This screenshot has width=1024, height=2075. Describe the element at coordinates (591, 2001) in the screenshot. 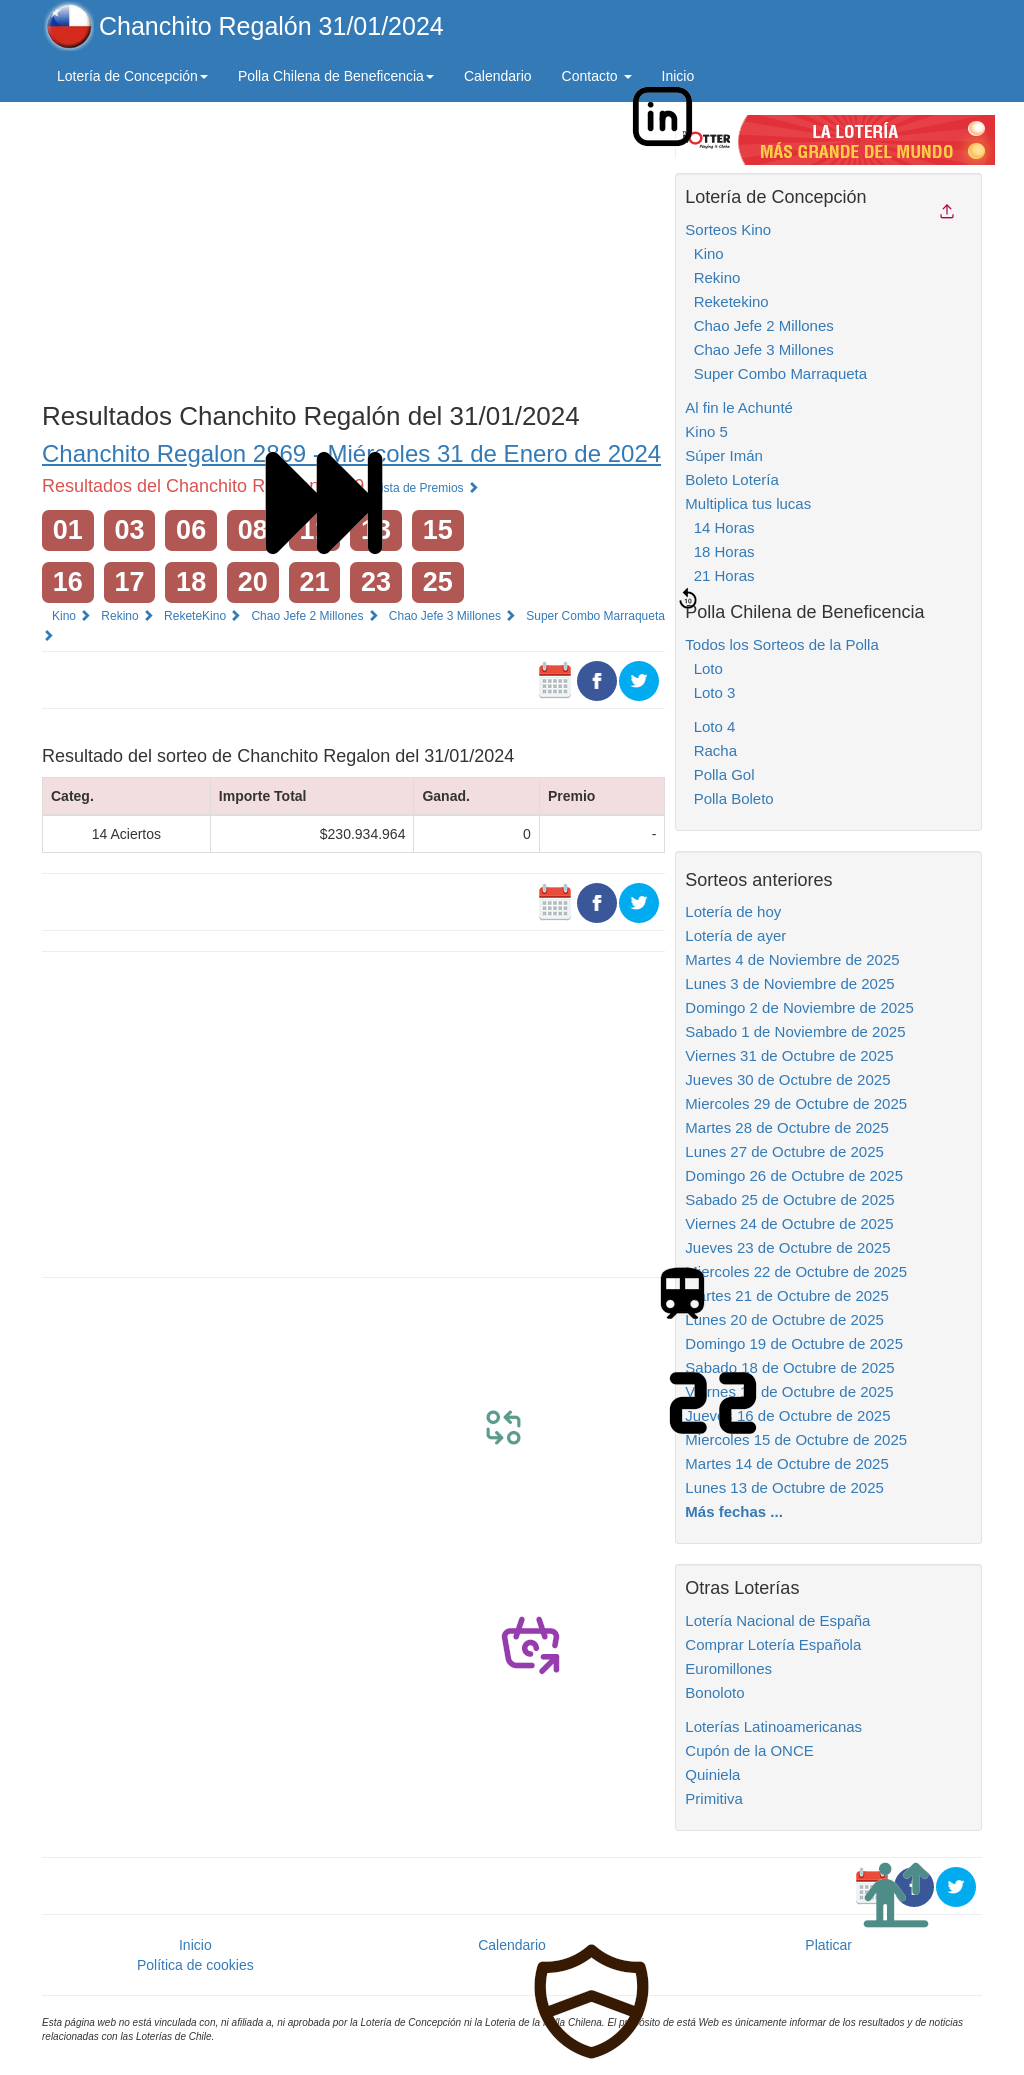

I see `access security or protection settings` at that location.